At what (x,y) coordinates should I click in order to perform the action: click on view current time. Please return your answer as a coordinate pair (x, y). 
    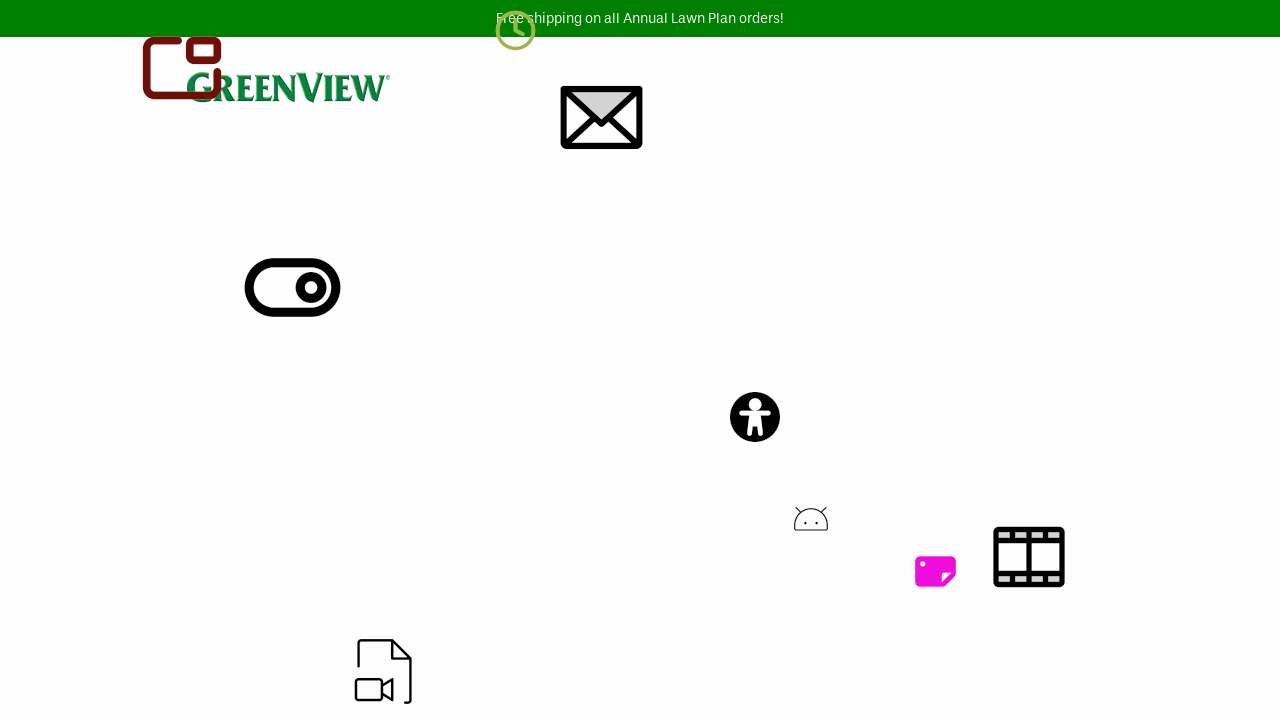
    Looking at the image, I should click on (515, 30).